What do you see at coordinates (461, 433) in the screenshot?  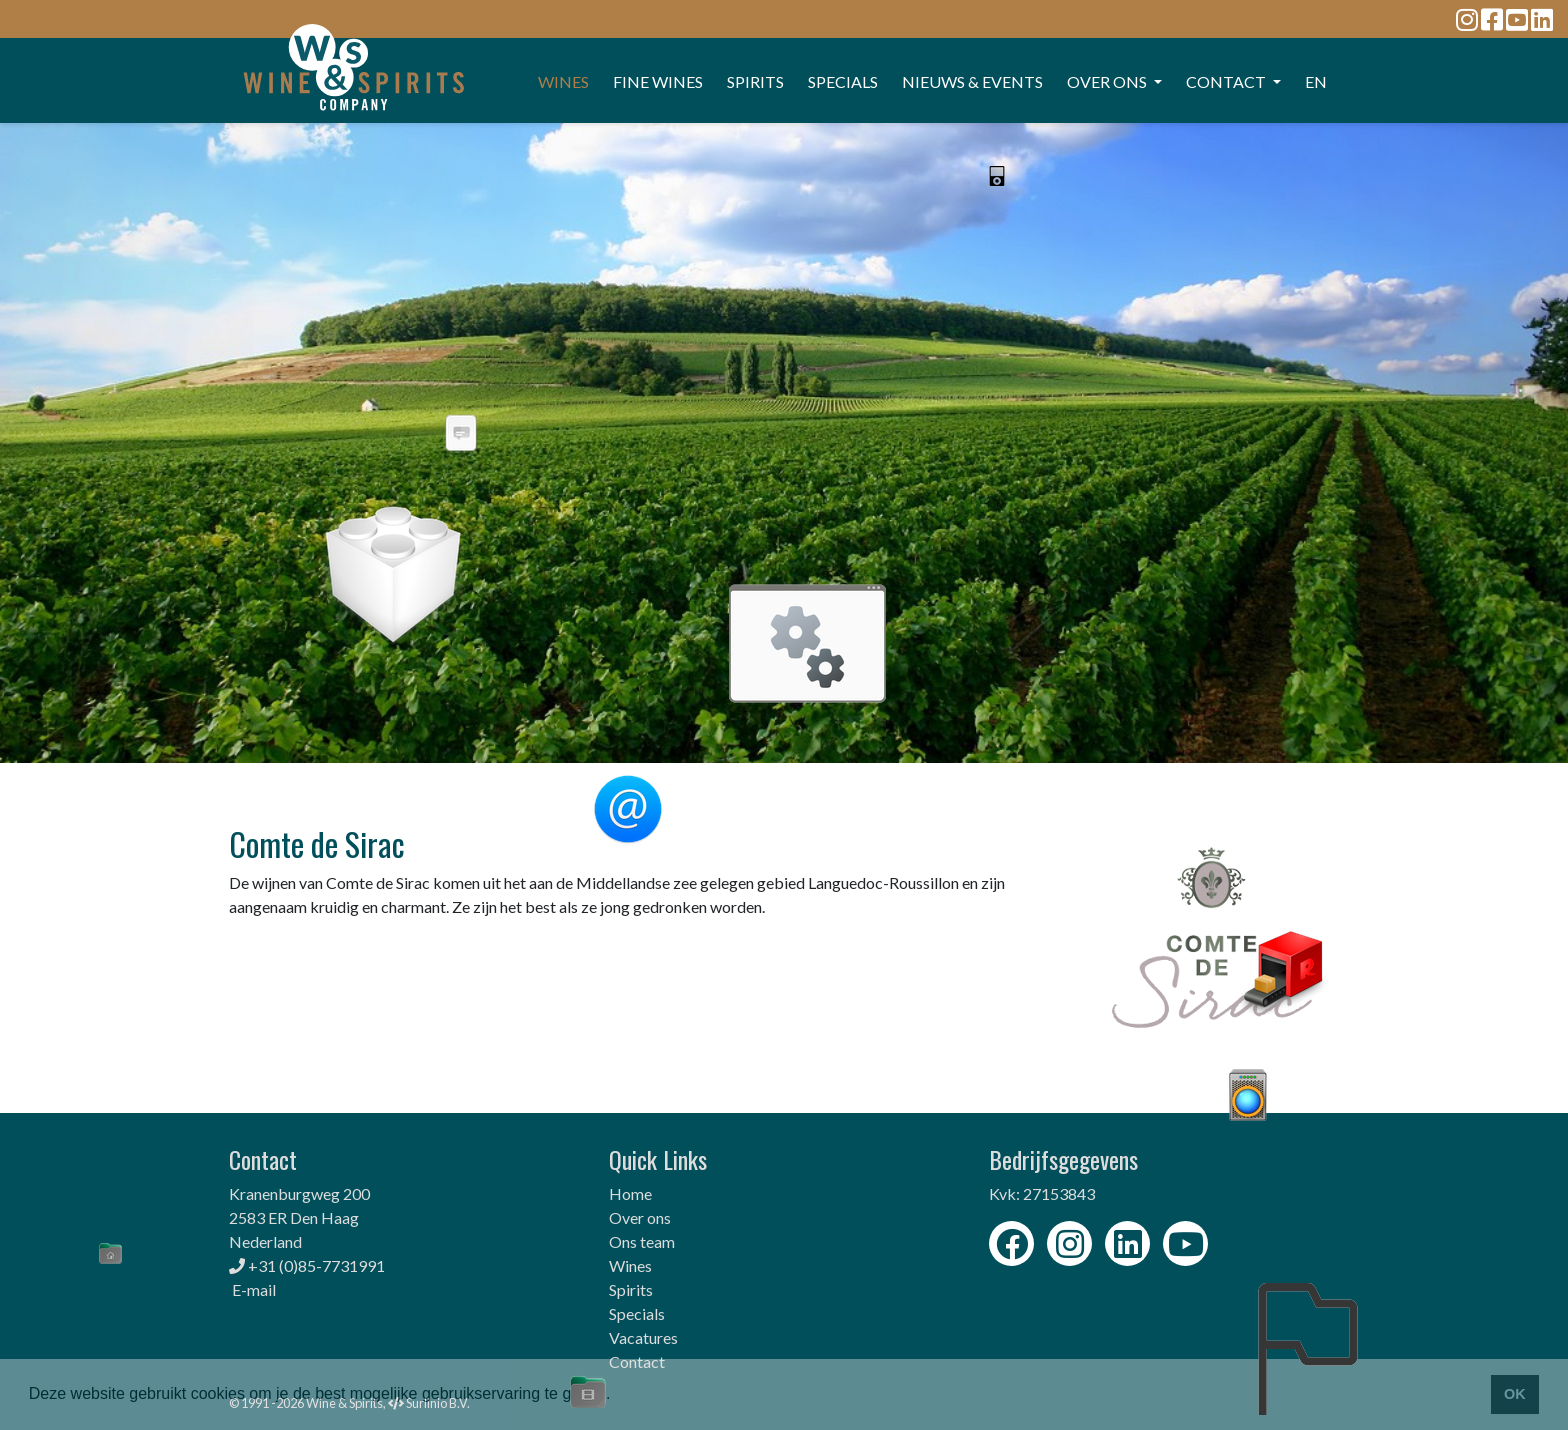 I see `a SAMI subtitle or caption file` at bounding box center [461, 433].